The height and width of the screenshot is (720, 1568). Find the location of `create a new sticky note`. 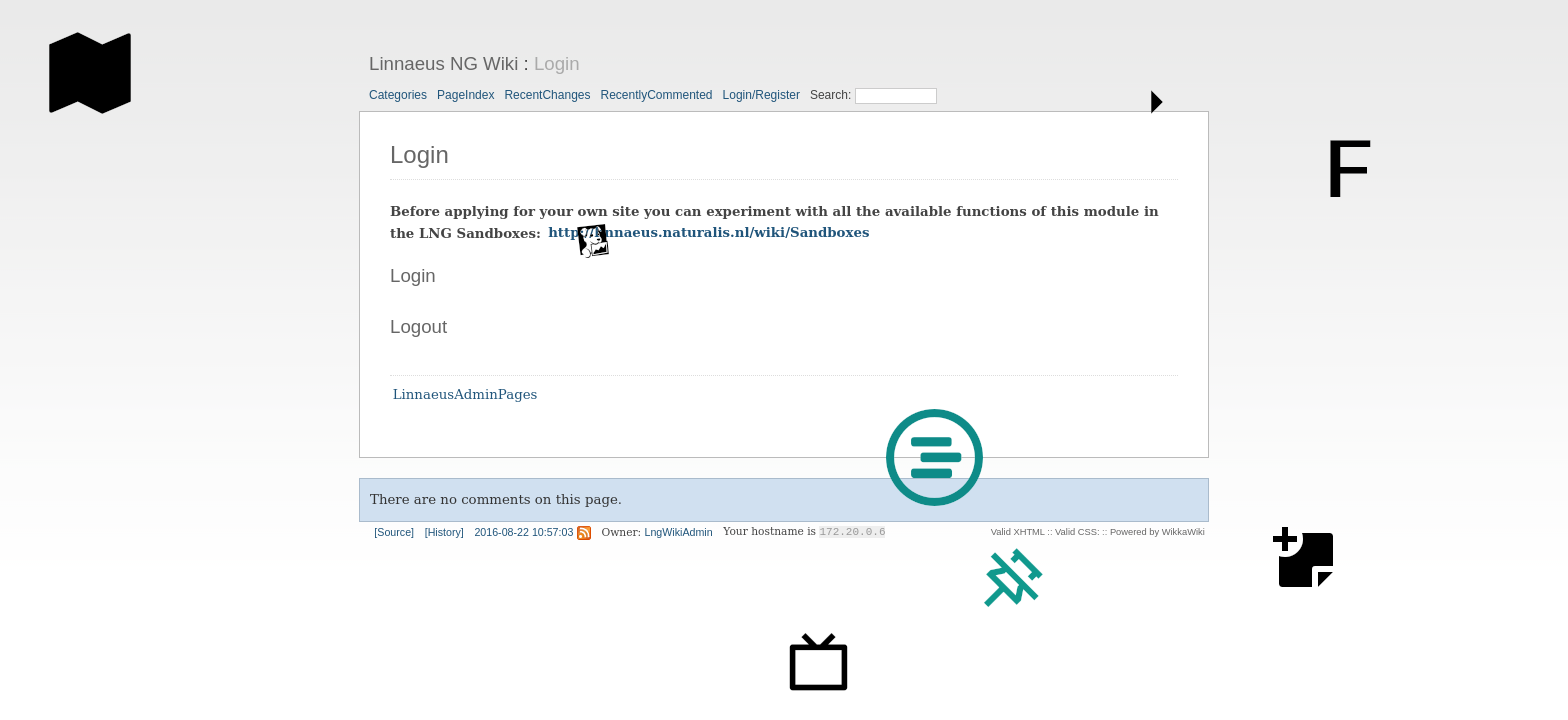

create a new sticky note is located at coordinates (1306, 560).